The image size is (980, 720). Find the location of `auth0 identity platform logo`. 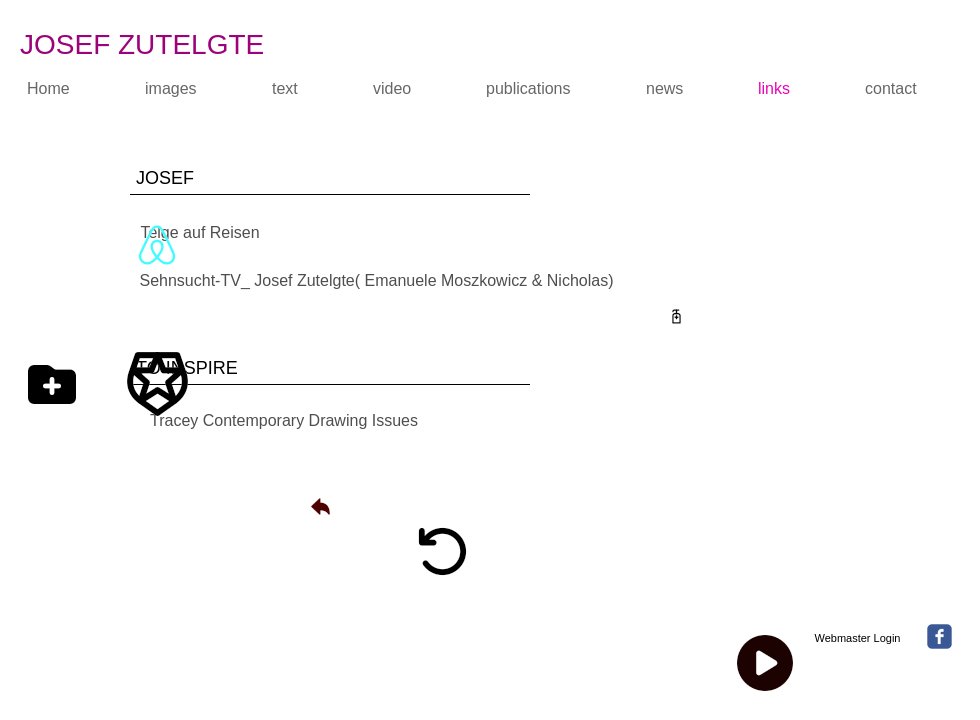

auth0 identity platform logo is located at coordinates (157, 382).